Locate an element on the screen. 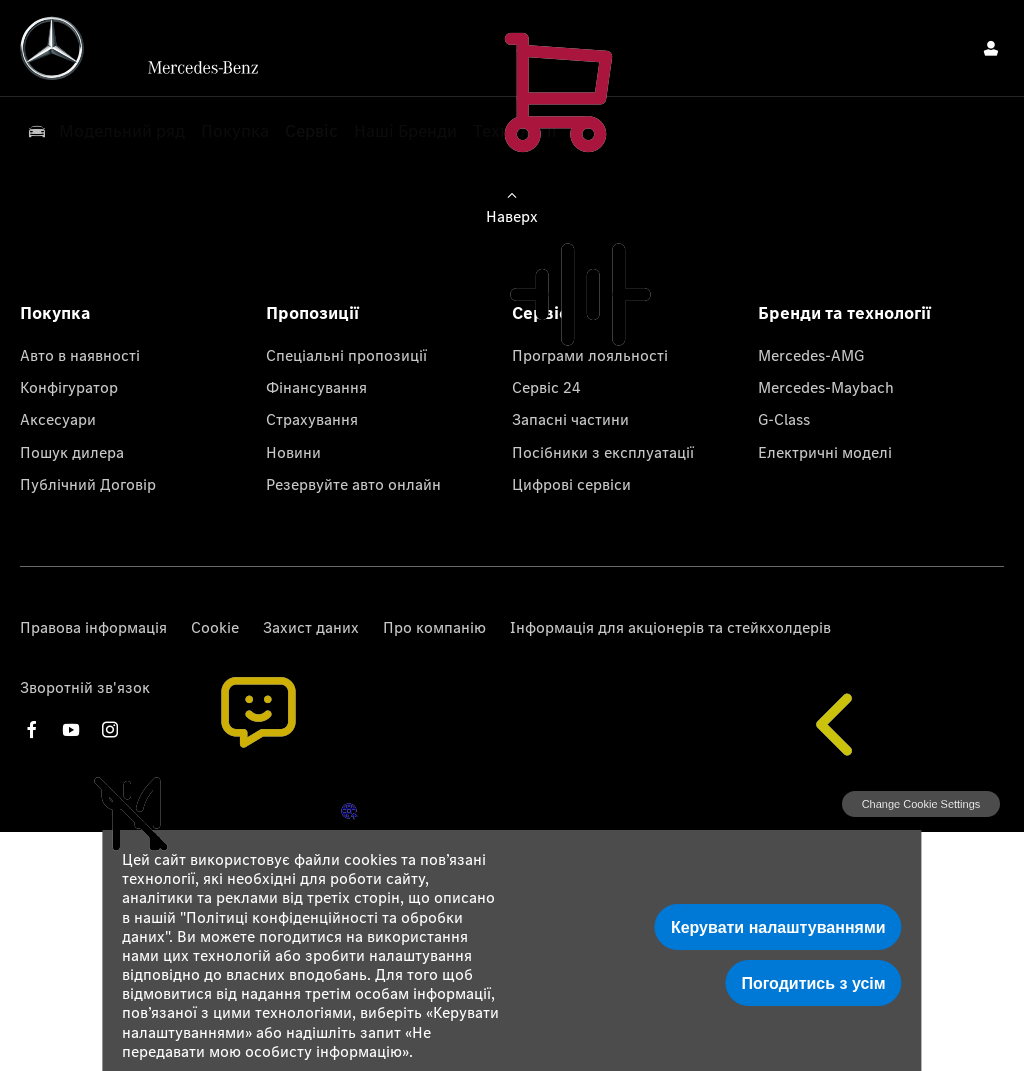 This screenshot has width=1024, height=1071. open chatbot or AI assistant is located at coordinates (258, 710).